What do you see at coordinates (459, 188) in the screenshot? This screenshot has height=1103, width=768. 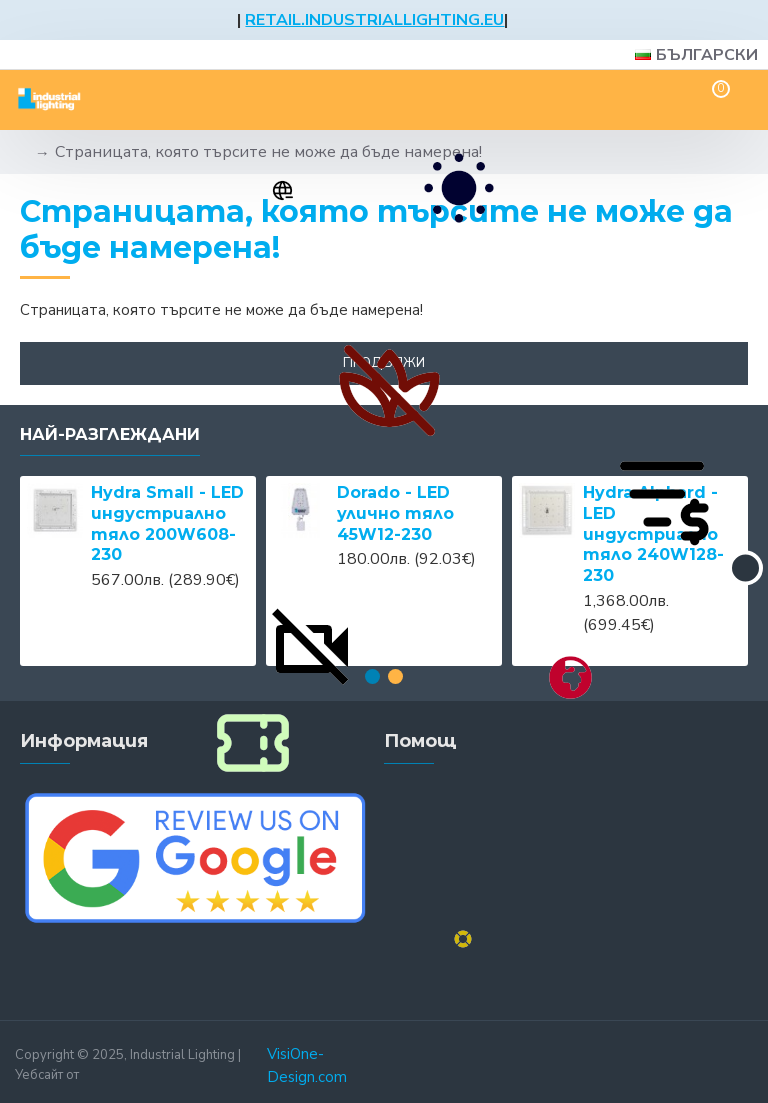 I see `decrease screen brightness` at bounding box center [459, 188].